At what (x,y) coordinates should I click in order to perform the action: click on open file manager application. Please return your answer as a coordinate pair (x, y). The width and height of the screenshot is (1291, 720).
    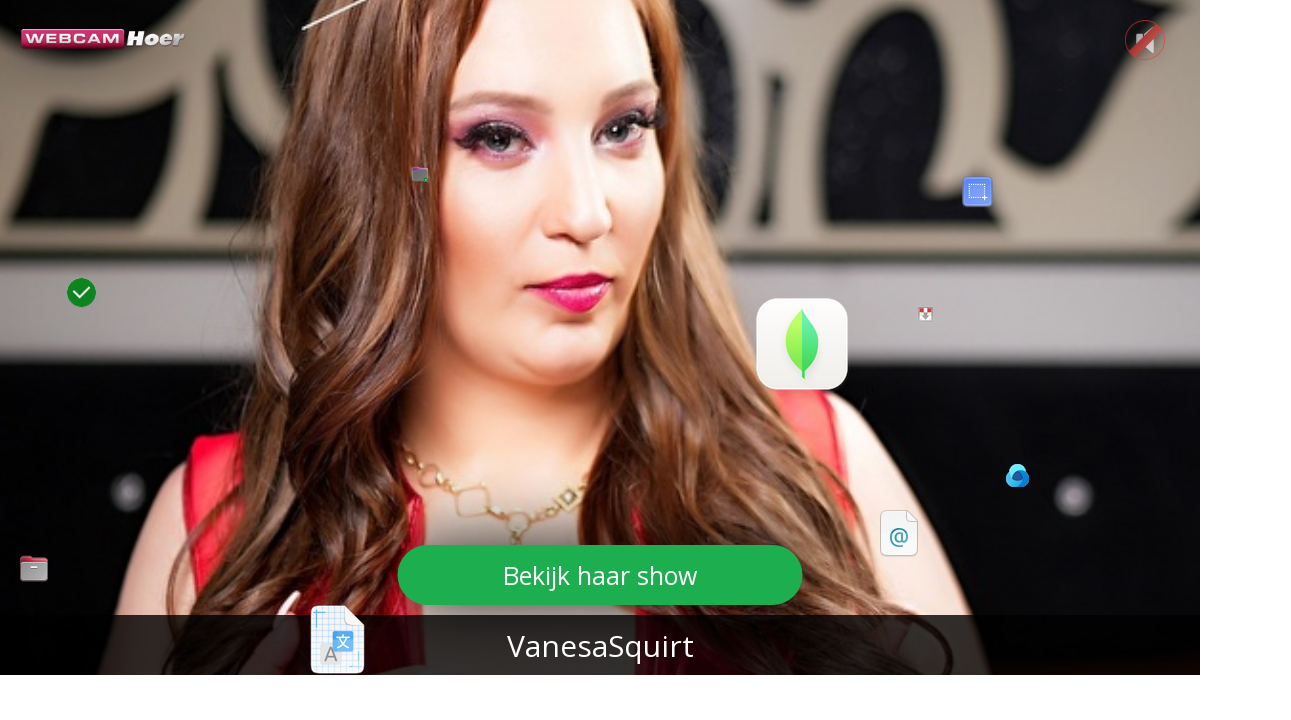
    Looking at the image, I should click on (34, 568).